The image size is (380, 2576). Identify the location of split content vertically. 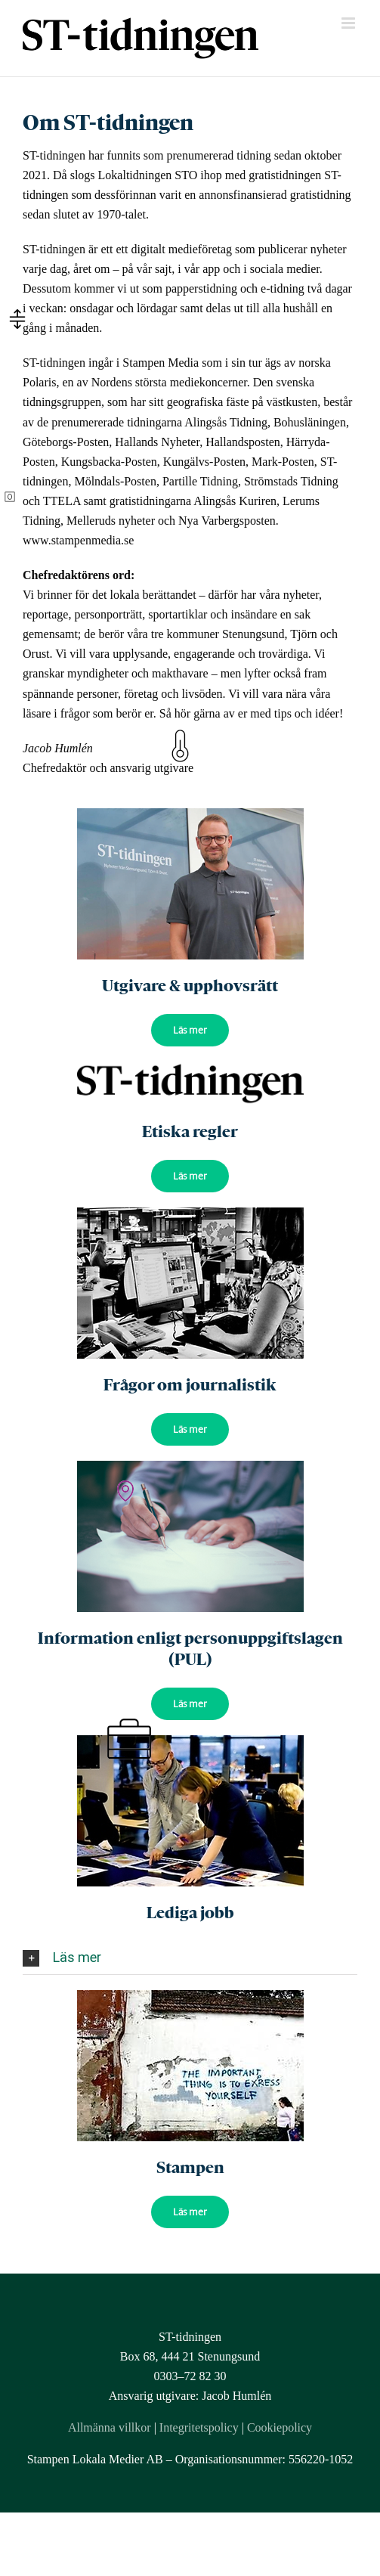
(17, 319).